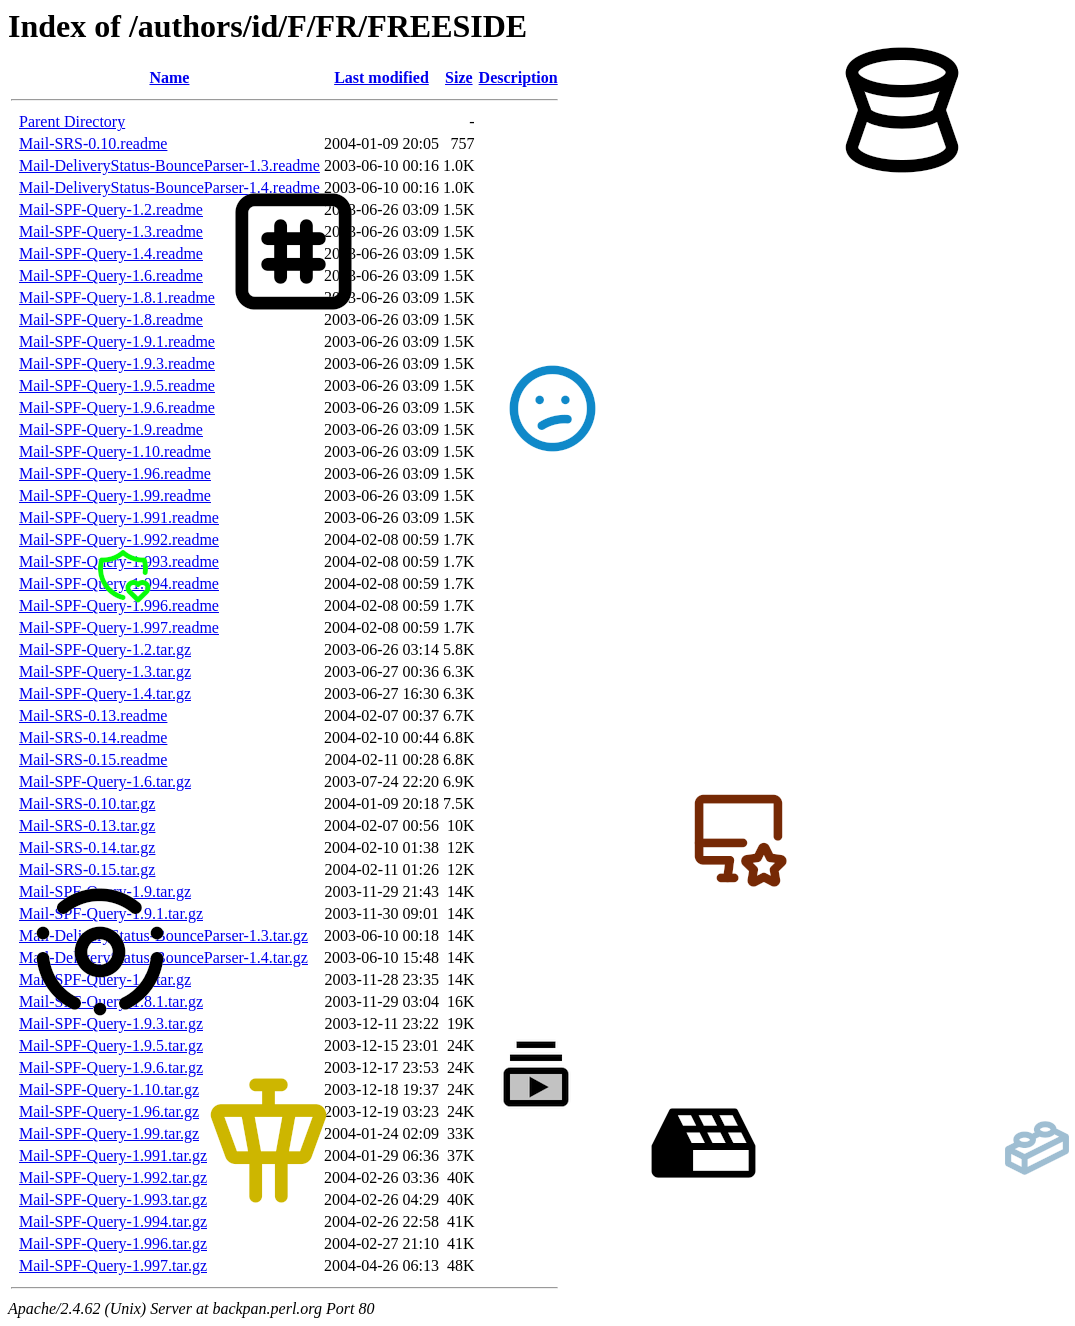 This screenshot has height=1326, width=1075. I want to click on view grid or pattern layout options, so click(293, 251).